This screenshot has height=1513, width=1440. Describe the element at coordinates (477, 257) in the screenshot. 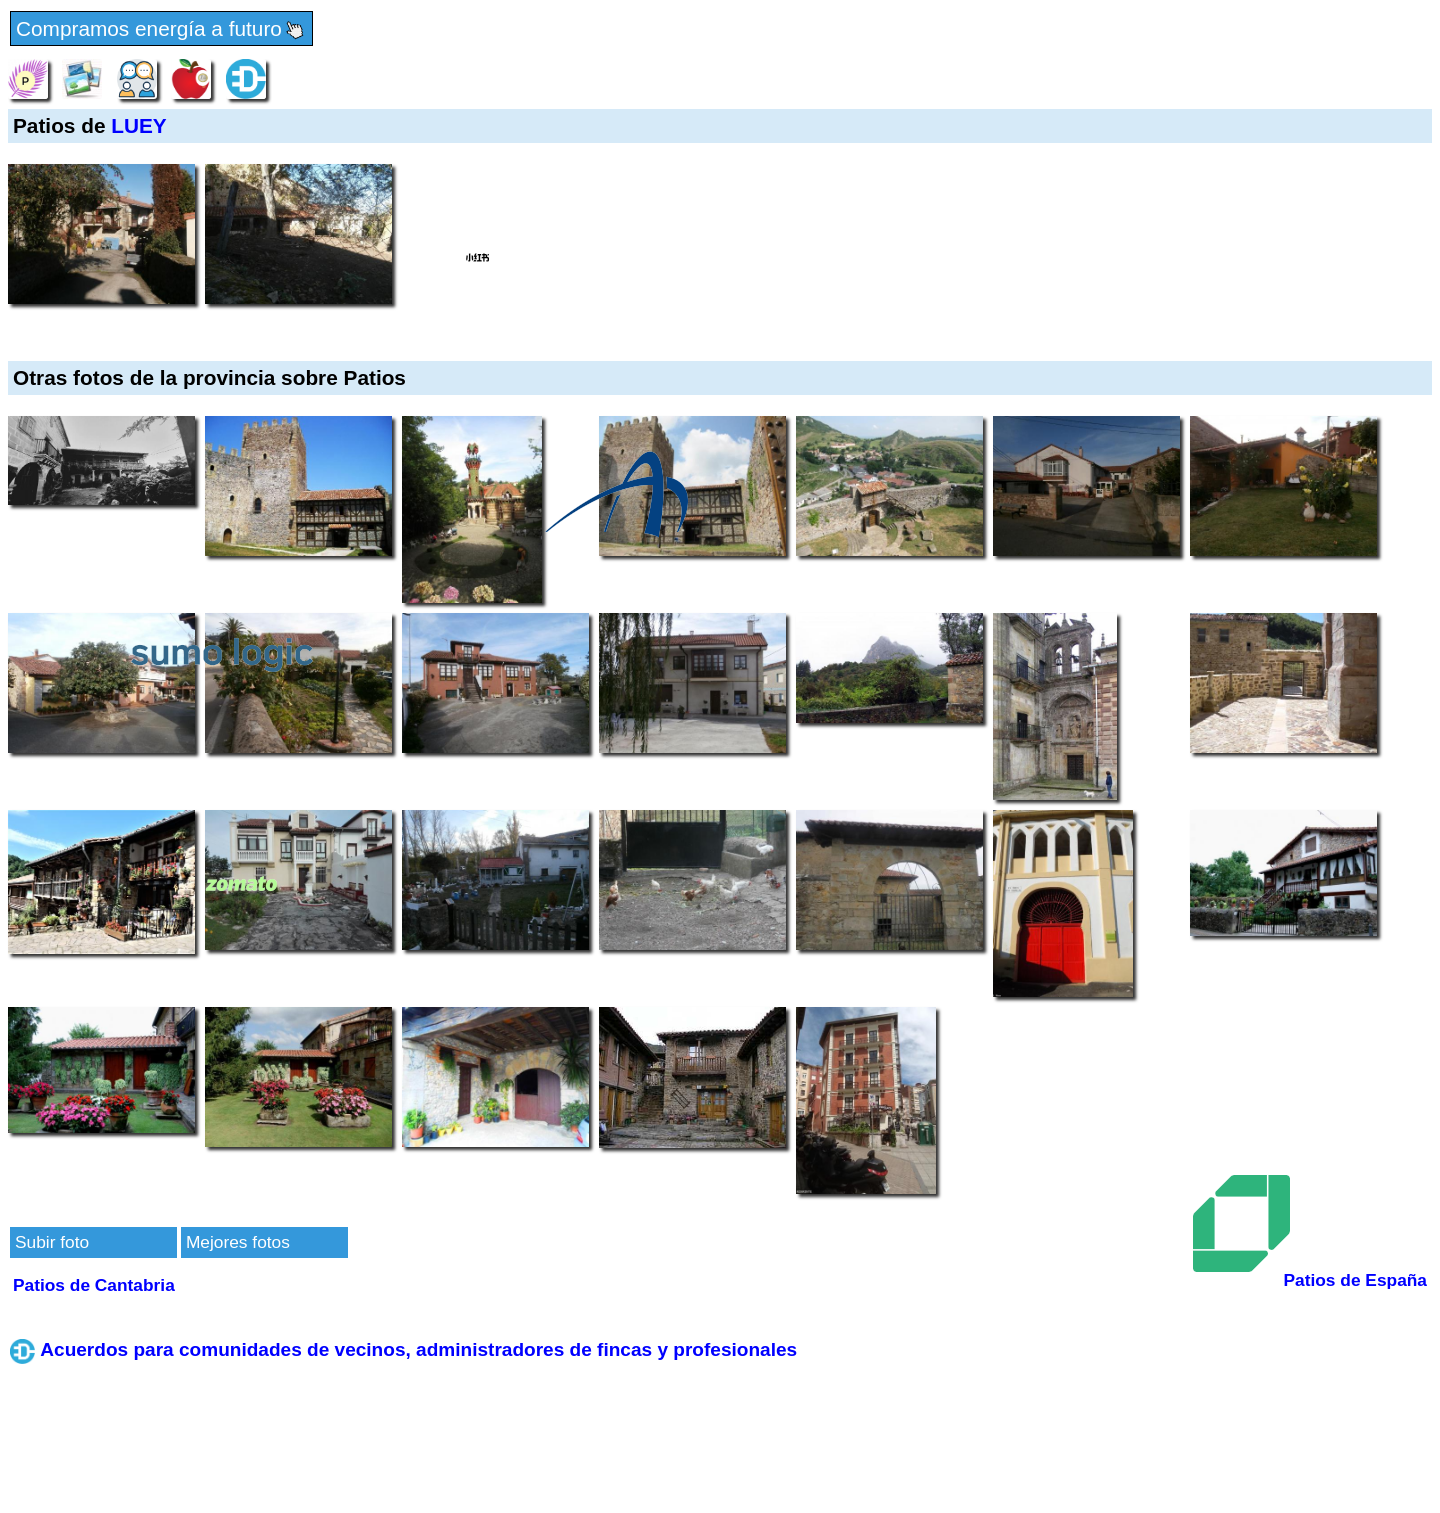

I see `open xiaohongshu app` at that location.